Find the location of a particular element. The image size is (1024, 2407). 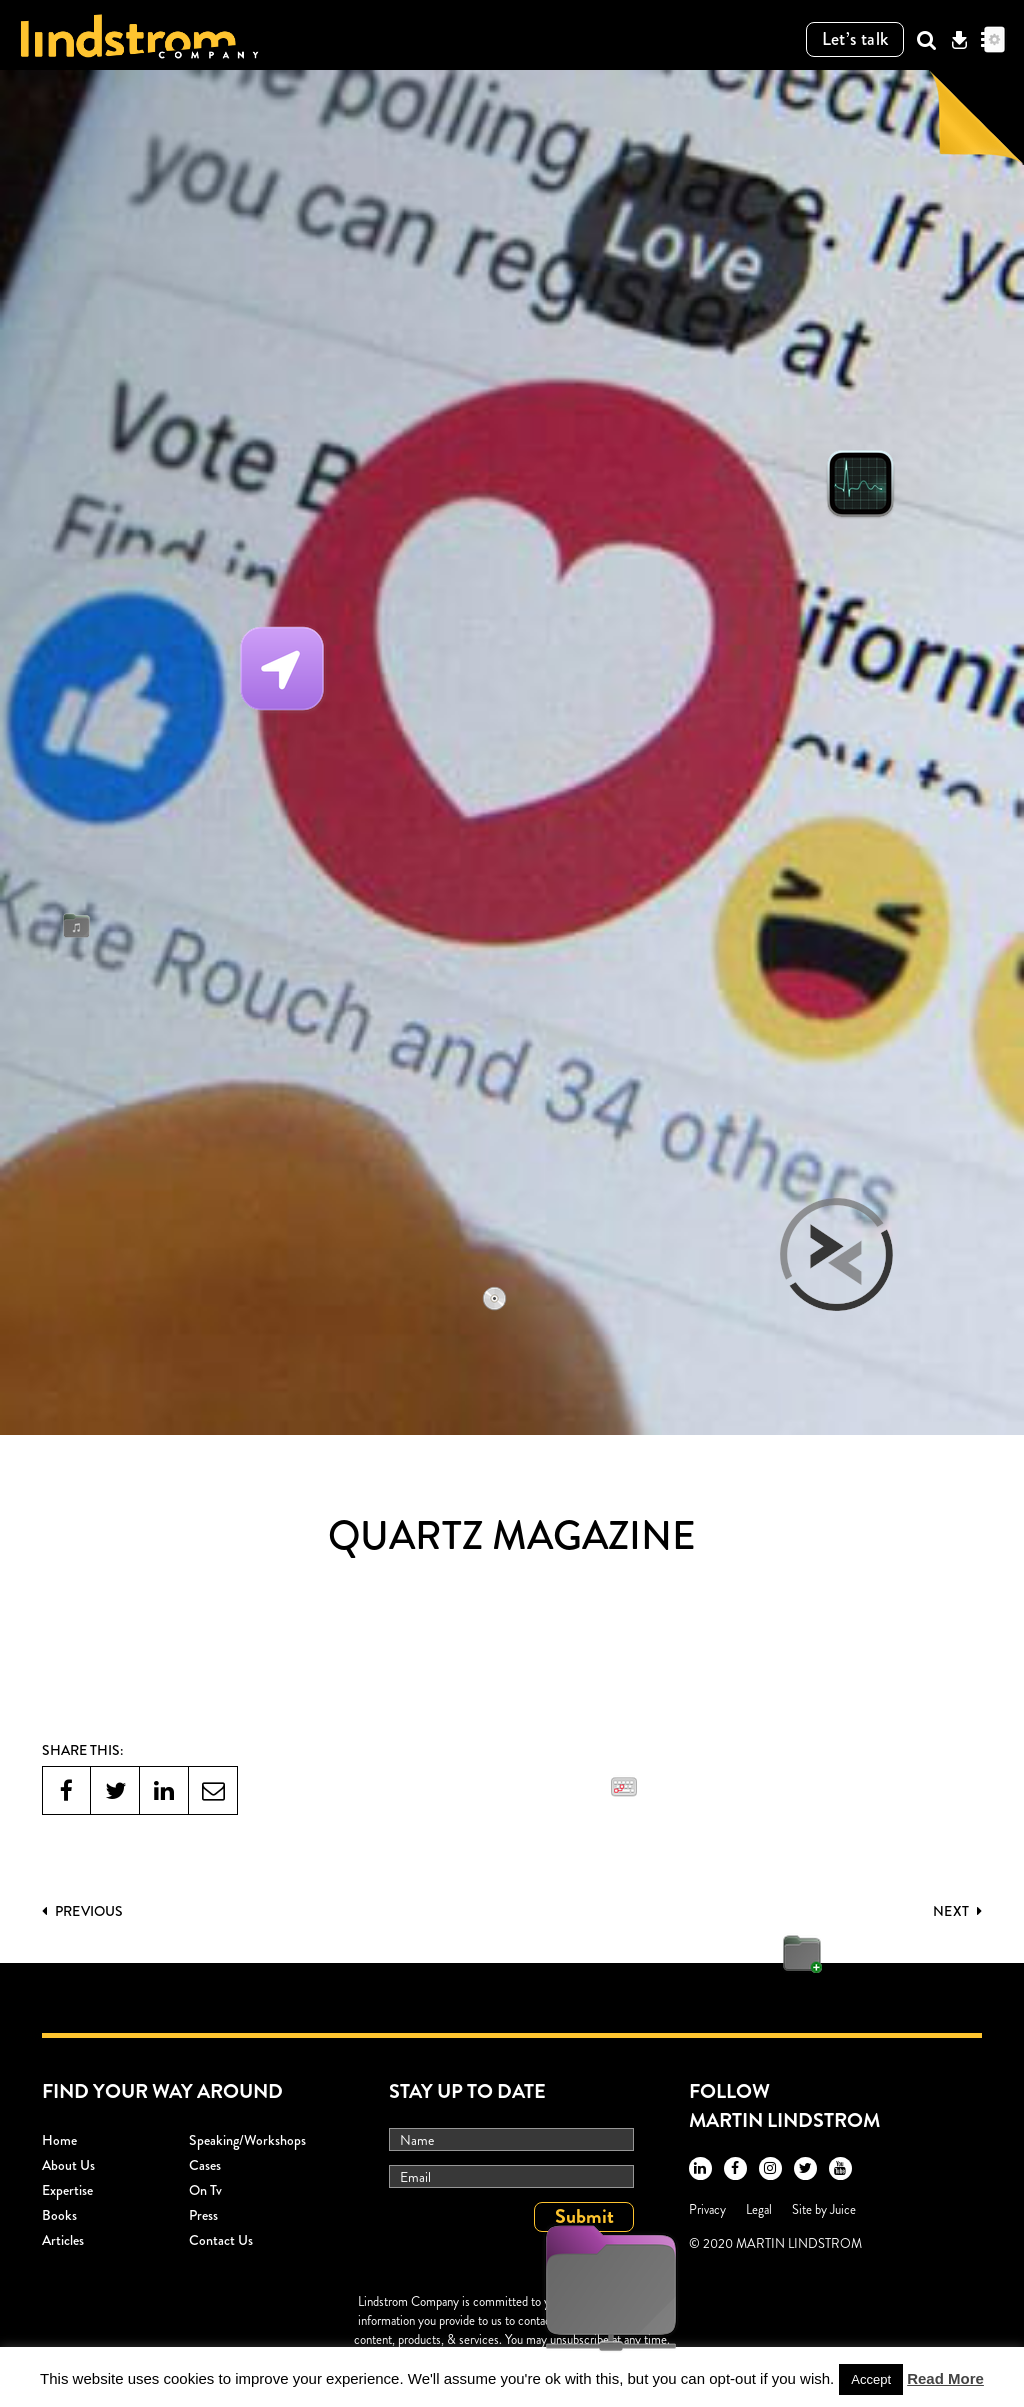

create a new folder is located at coordinates (802, 1953).